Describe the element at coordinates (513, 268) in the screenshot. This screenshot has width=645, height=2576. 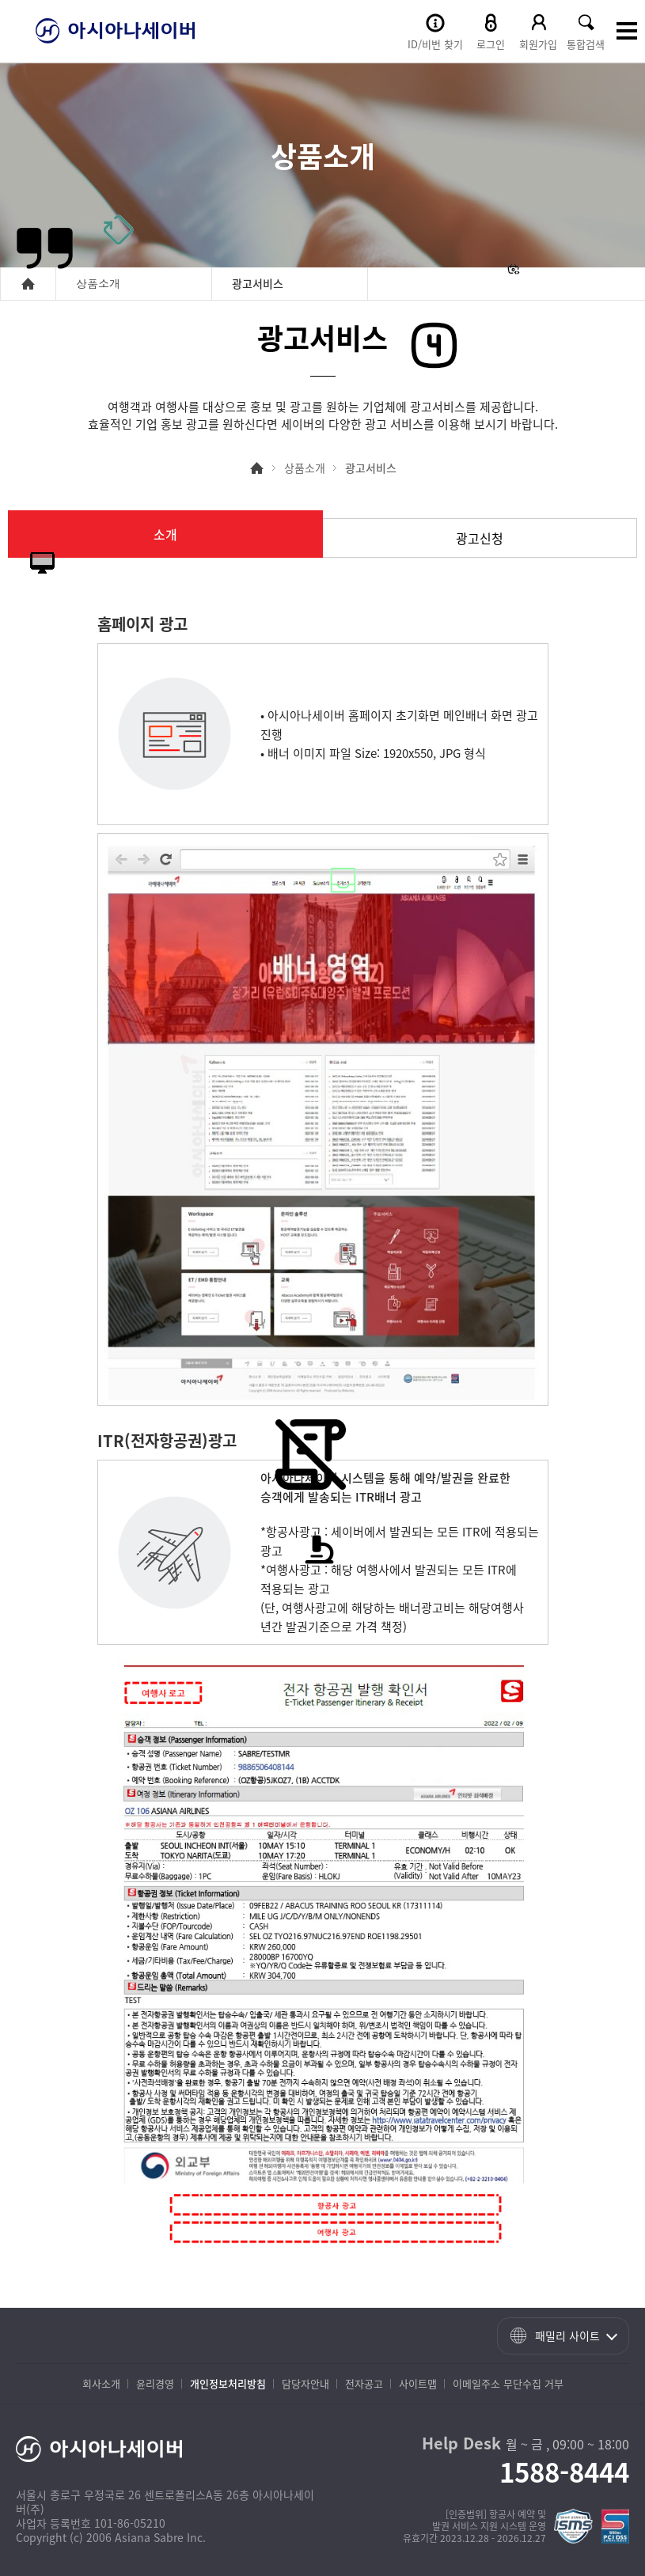
I see `access shopping cart API or developer settings` at that location.